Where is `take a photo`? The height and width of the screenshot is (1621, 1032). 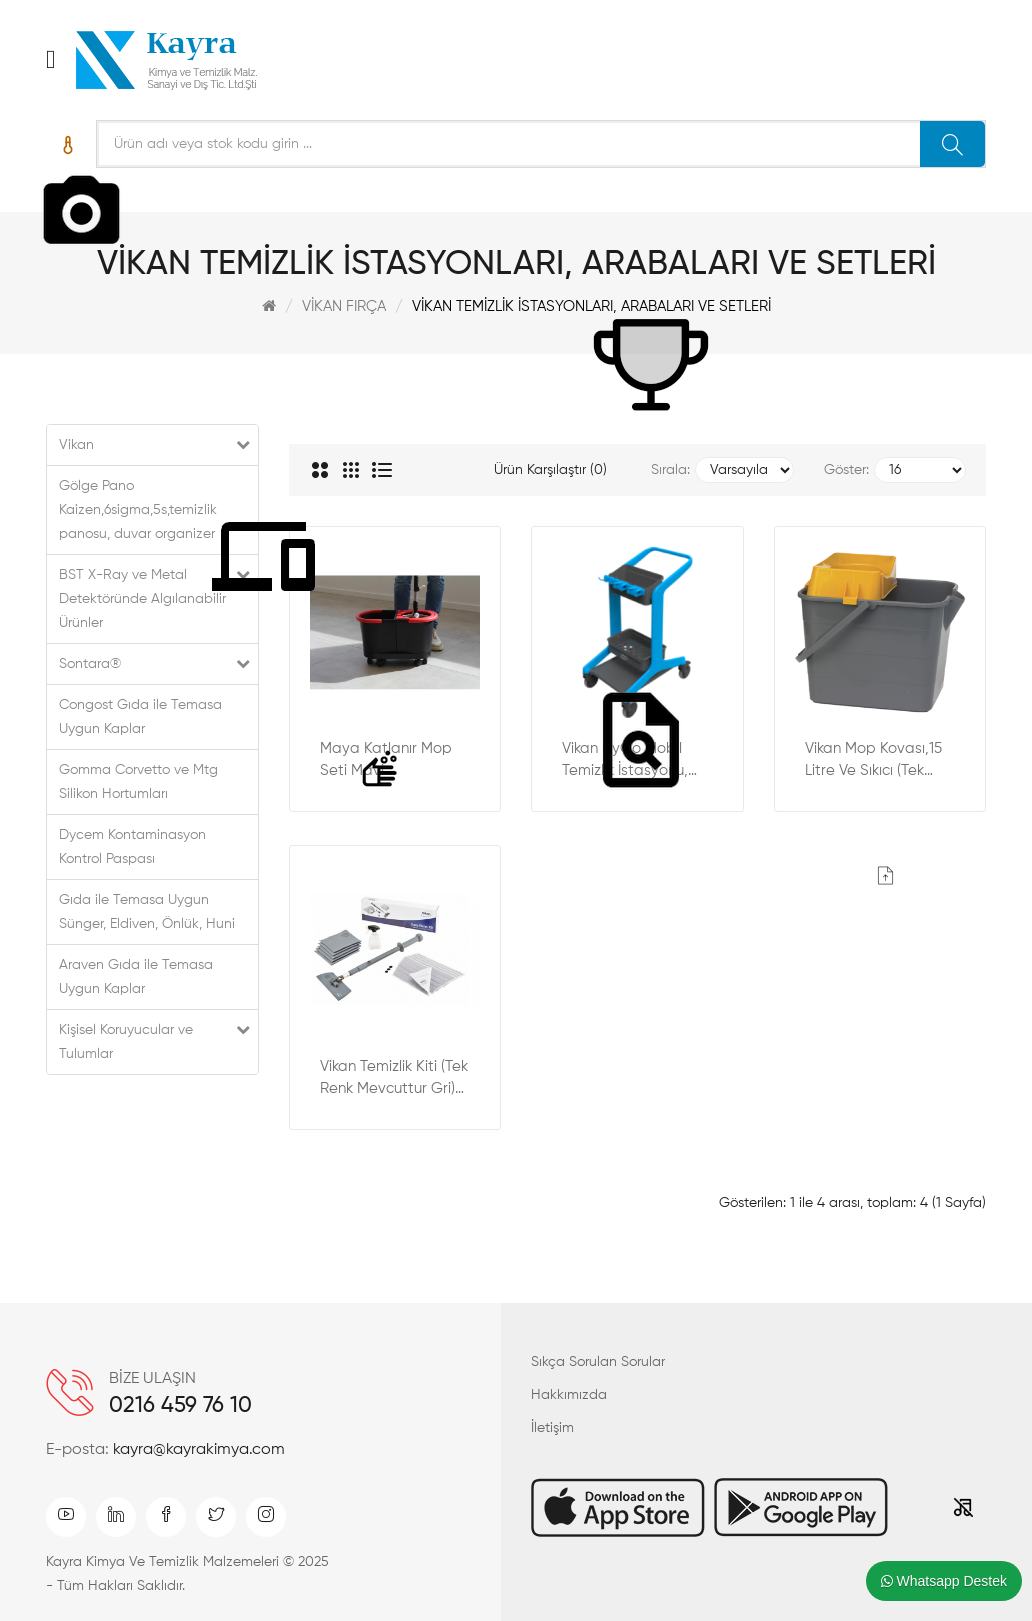 take a photo is located at coordinates (81, 213).